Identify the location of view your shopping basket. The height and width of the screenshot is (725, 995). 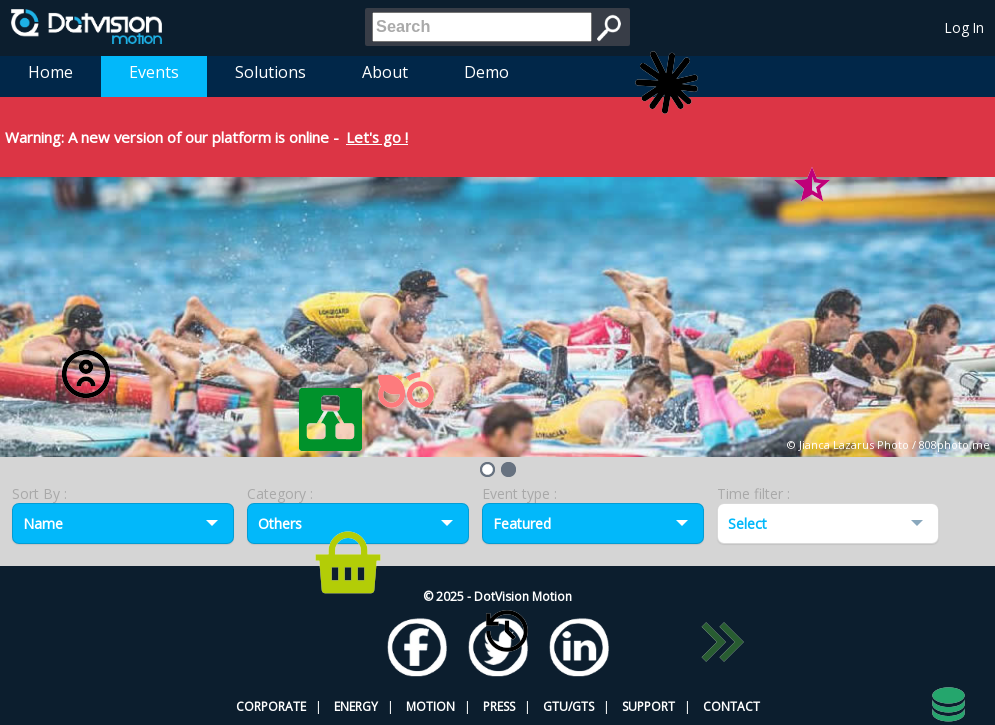
(348, 564).